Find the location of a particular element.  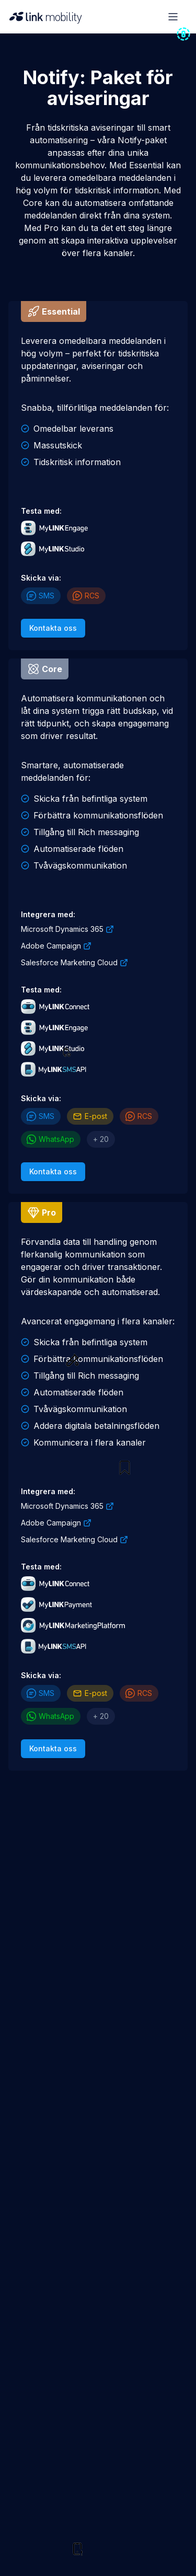

view smartwatch location is located at coordinates (66, 1052).